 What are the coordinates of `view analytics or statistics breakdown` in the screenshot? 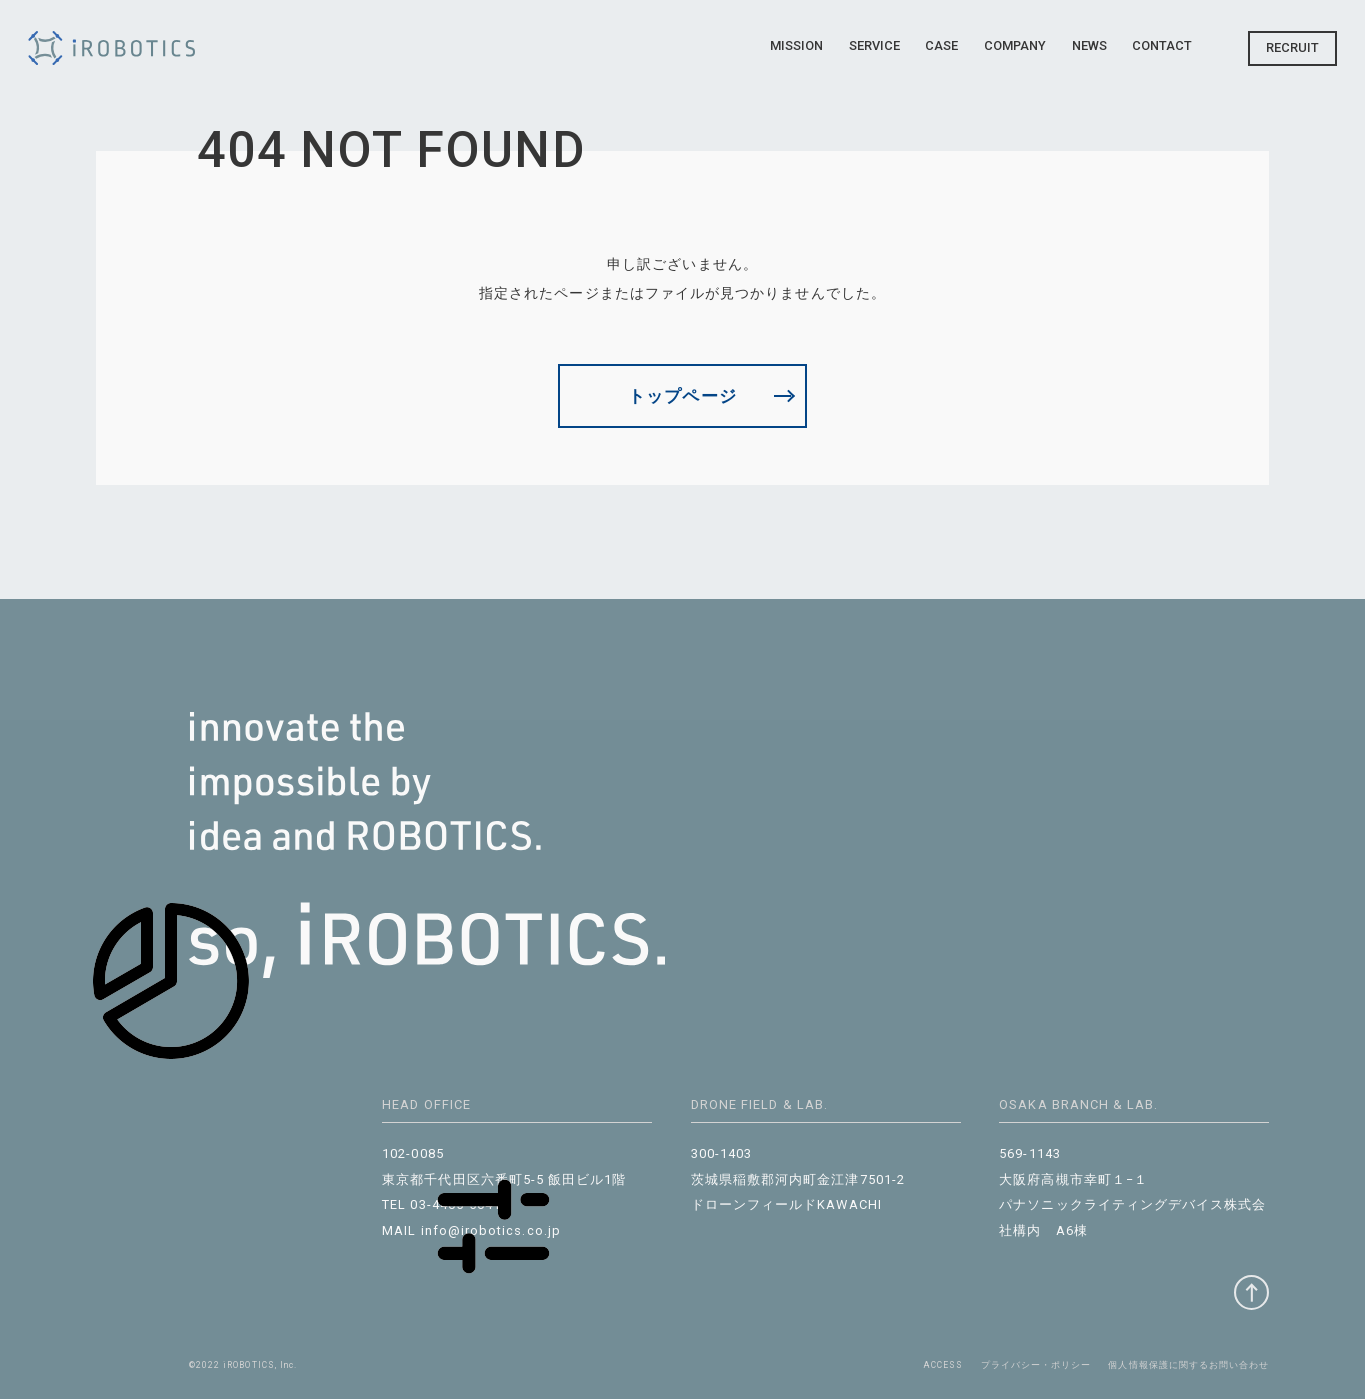 It's located at (171, 981).